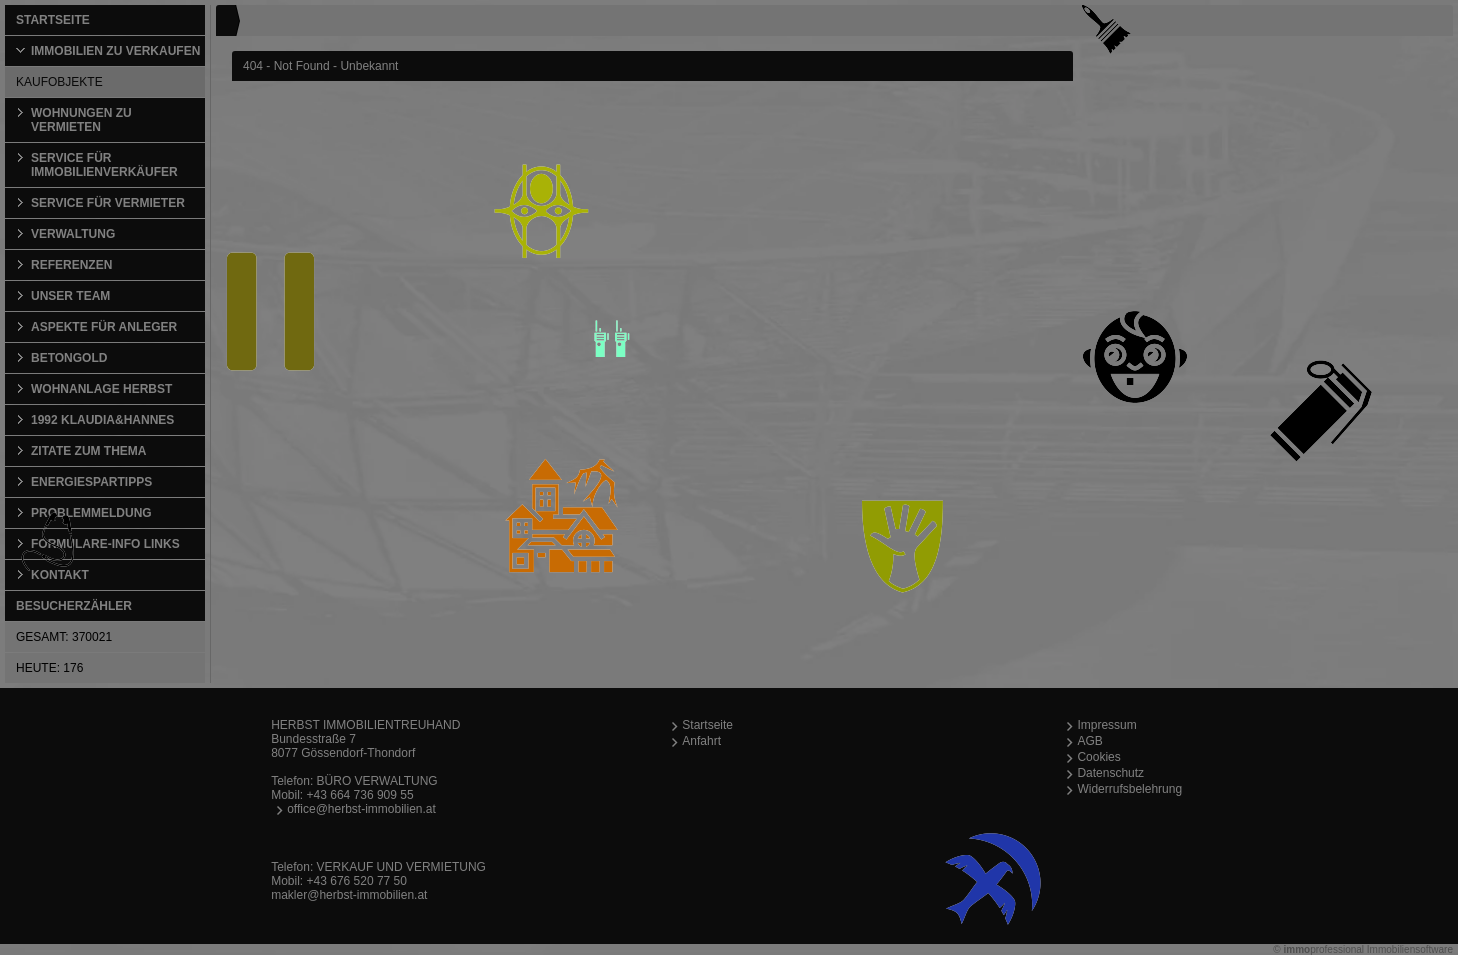 Image resolution: width=1458 pixels, height=955 pixels. What do you see at coordinates (901, 545) in the screenshot?
I see `indicates a blocked or restricted action` at bounding box center [901, 545].